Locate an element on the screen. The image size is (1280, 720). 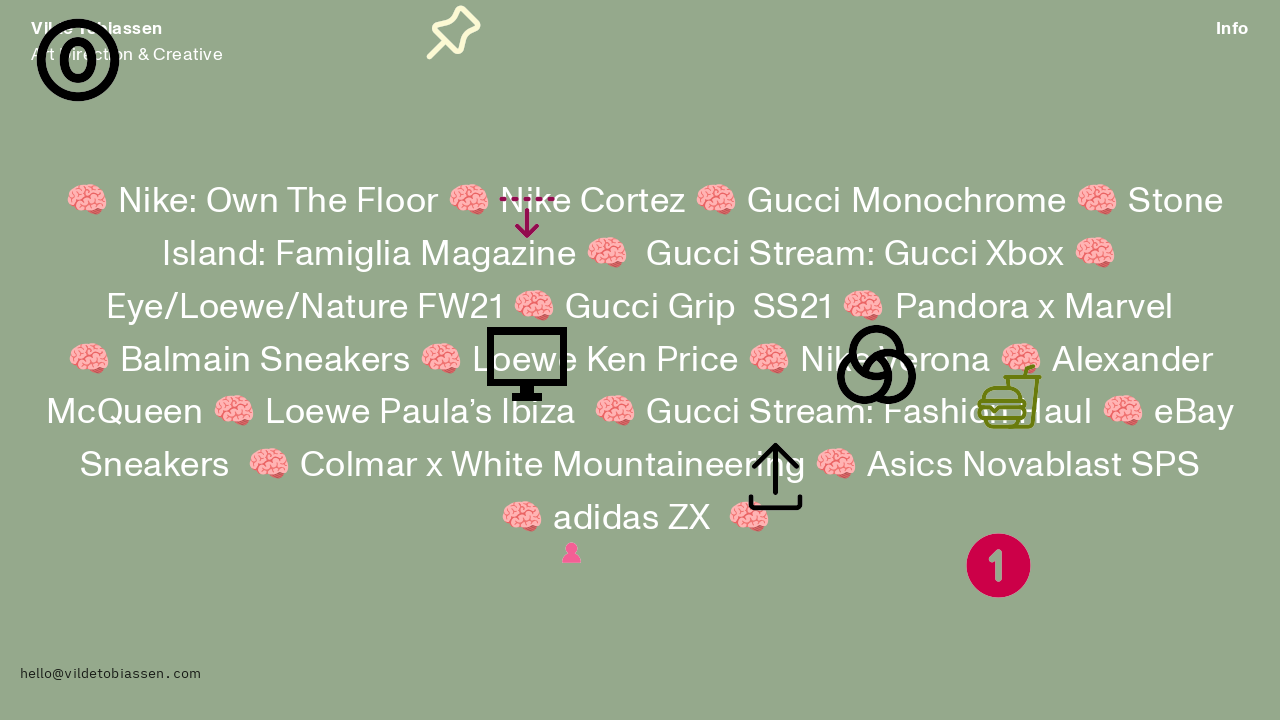
view your profile is located at coordinates (571, 553).